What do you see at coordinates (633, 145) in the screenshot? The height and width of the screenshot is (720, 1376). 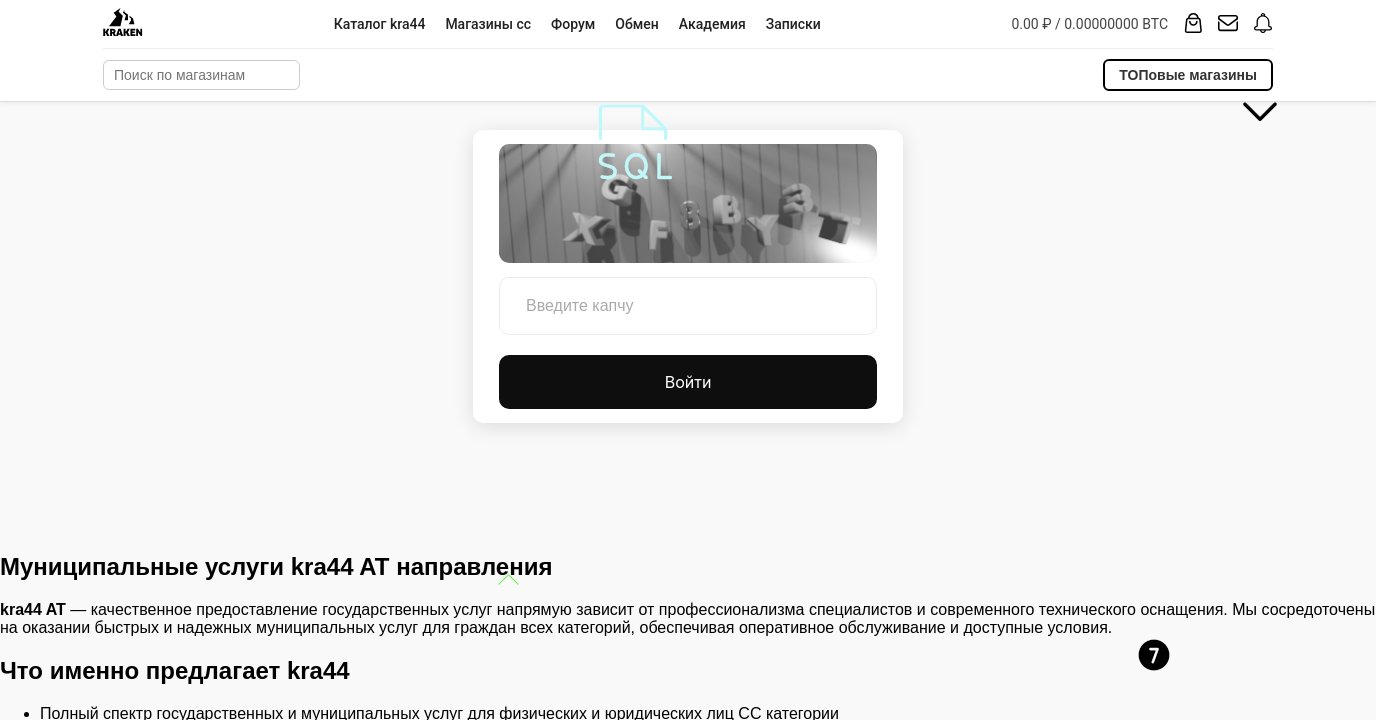 I see `open or view an SQL database file` at bounding box center [633, 145].